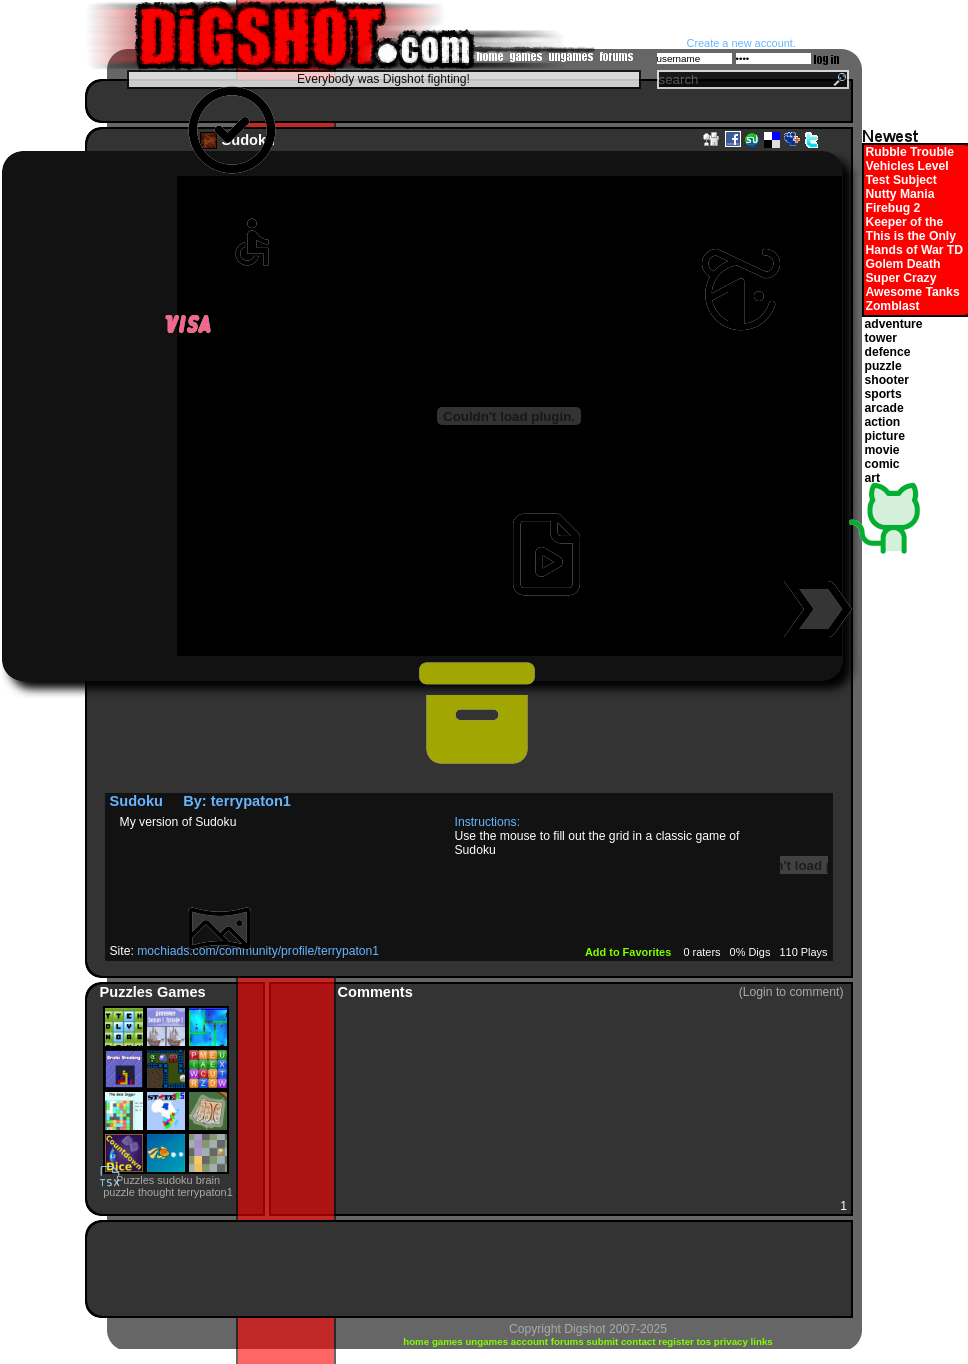 The height and width of the screenshot is (1364, 968). What do you see at coordinates (741, 288) in the screenshot?
I see `open the New York Times app` at bounding box center [741, 288].